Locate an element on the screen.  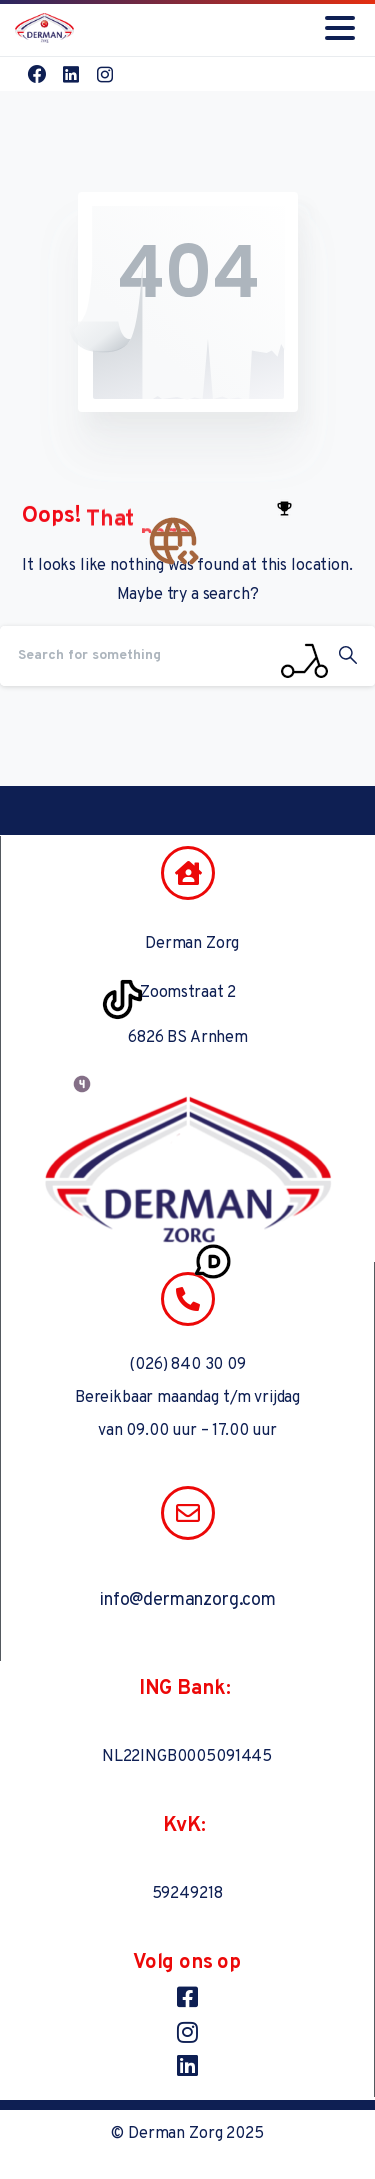
indicates step 4 in a multi-step process is located at coordinates (82, 1084).